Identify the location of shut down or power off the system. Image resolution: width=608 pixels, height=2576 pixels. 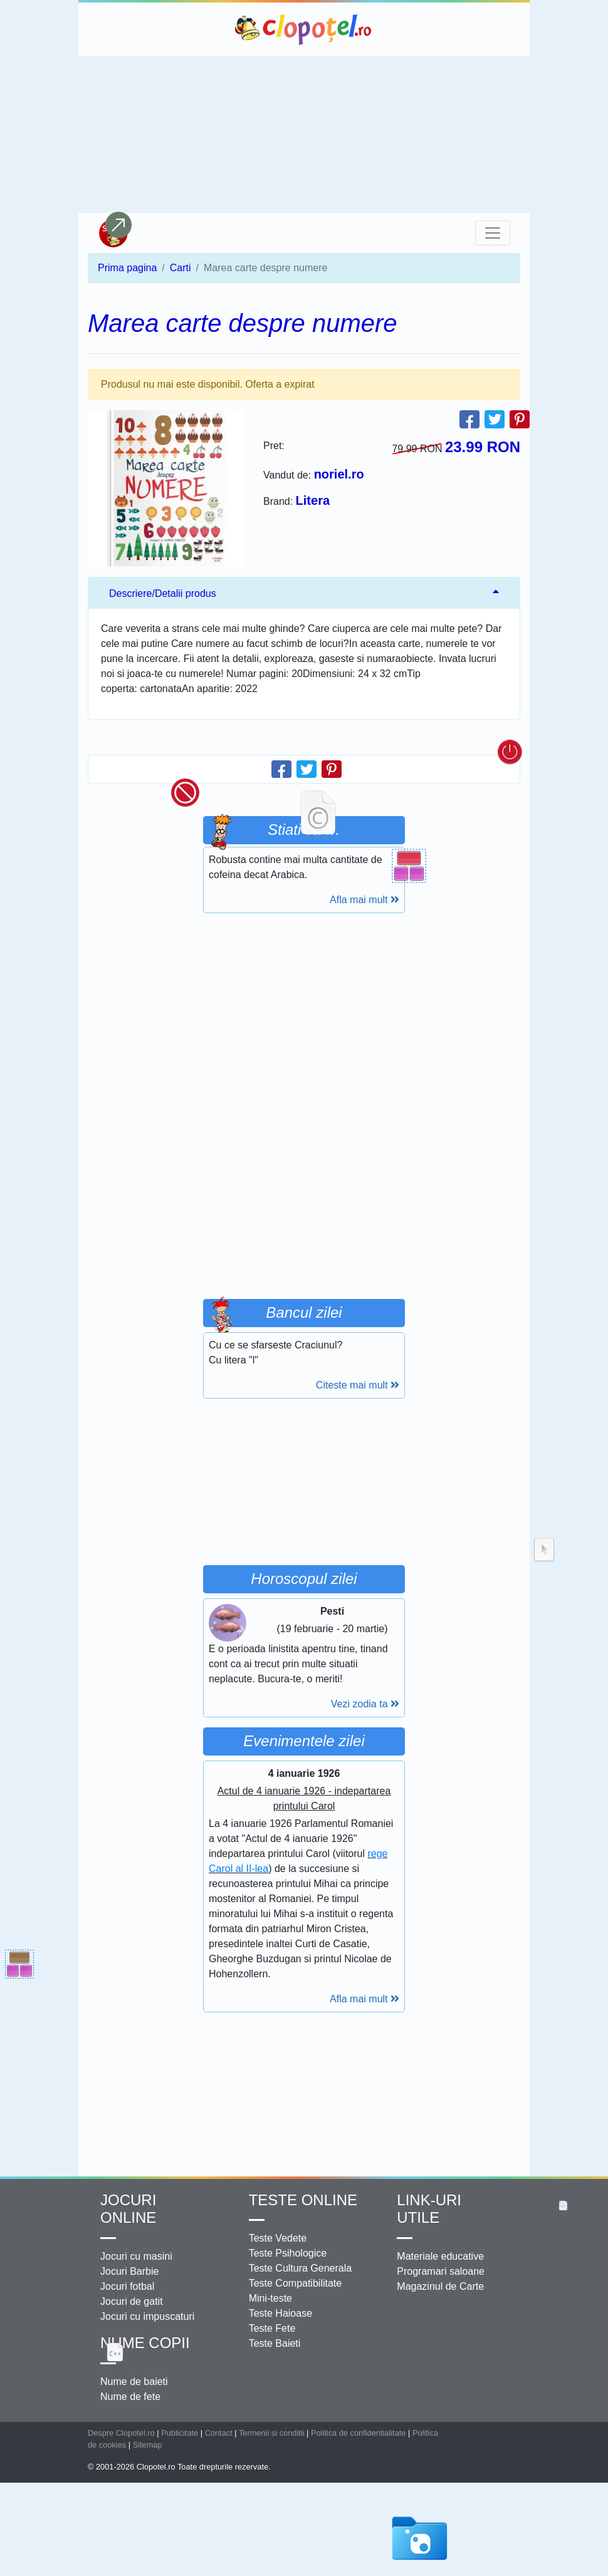
(510, 752).